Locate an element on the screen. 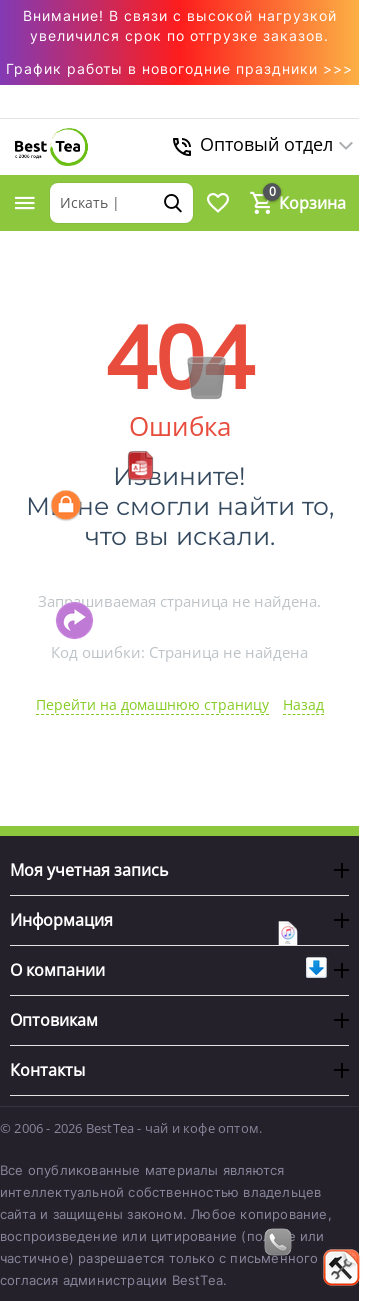 This screenshot has width=367, height=1301. open the phone app to make a call is located at coordinates (278, 1242).